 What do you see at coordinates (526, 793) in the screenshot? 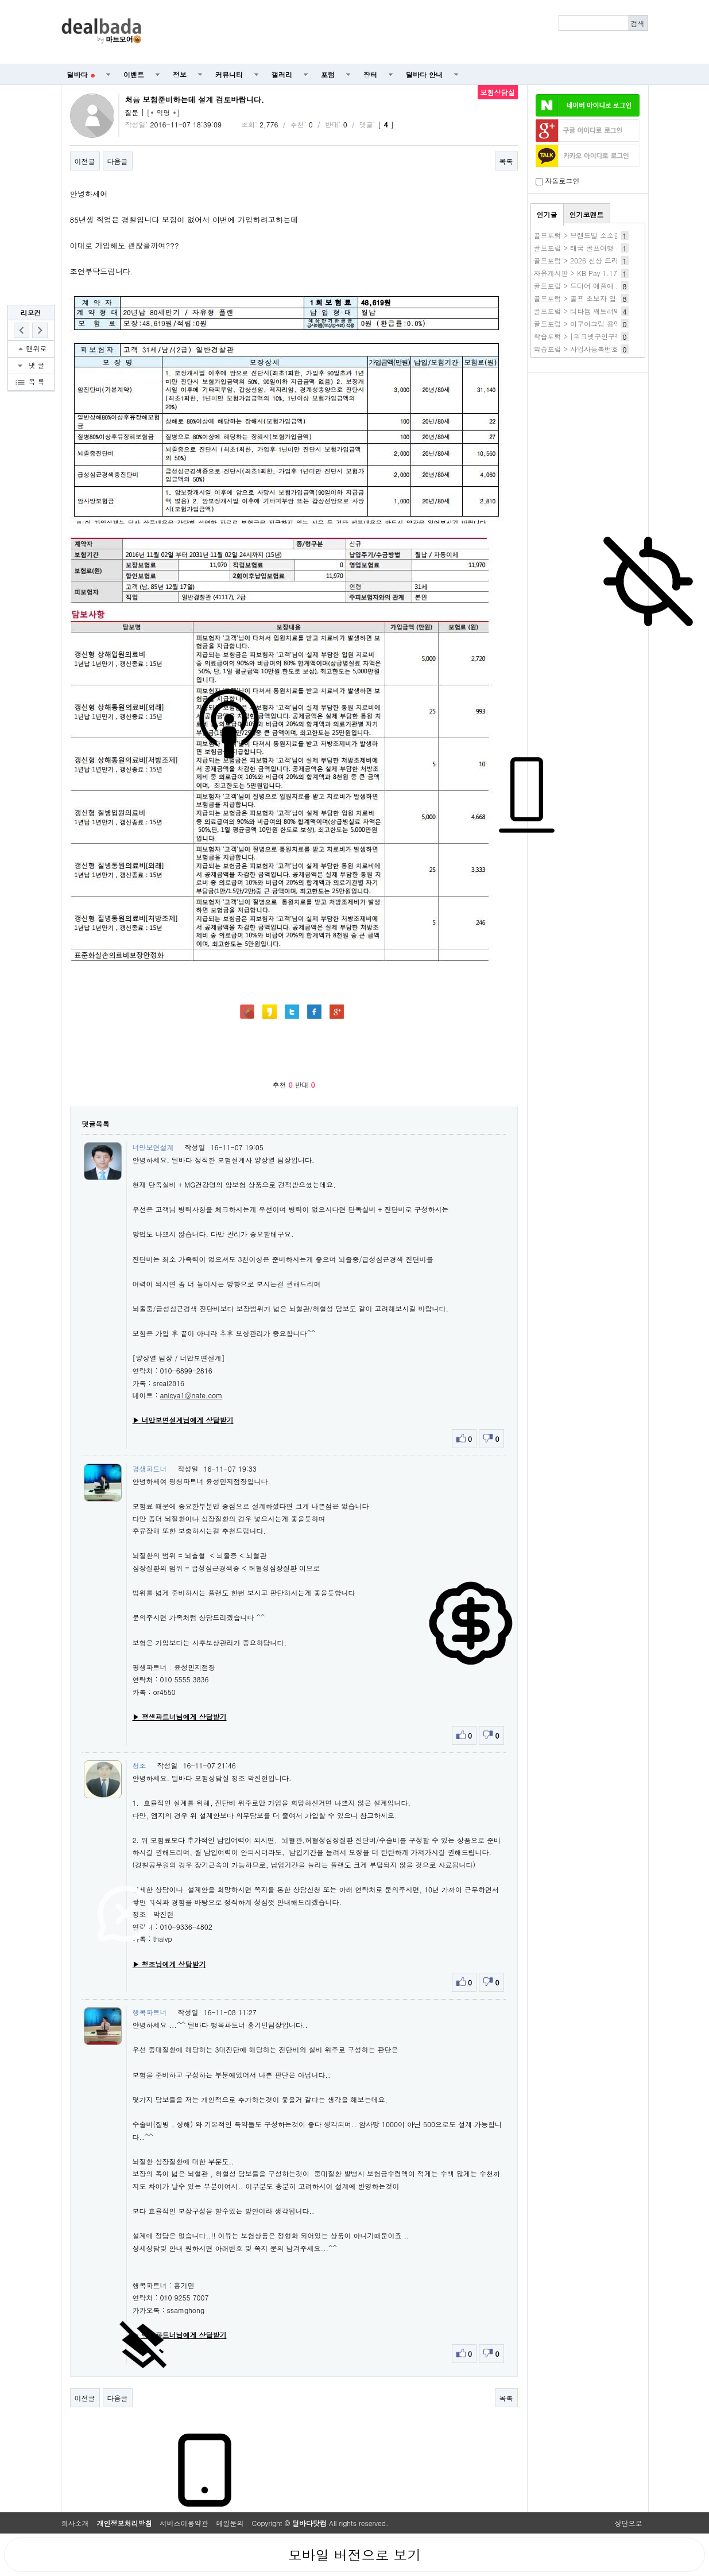
I see `align element to bottom edge` at bounding box center [526, 793].